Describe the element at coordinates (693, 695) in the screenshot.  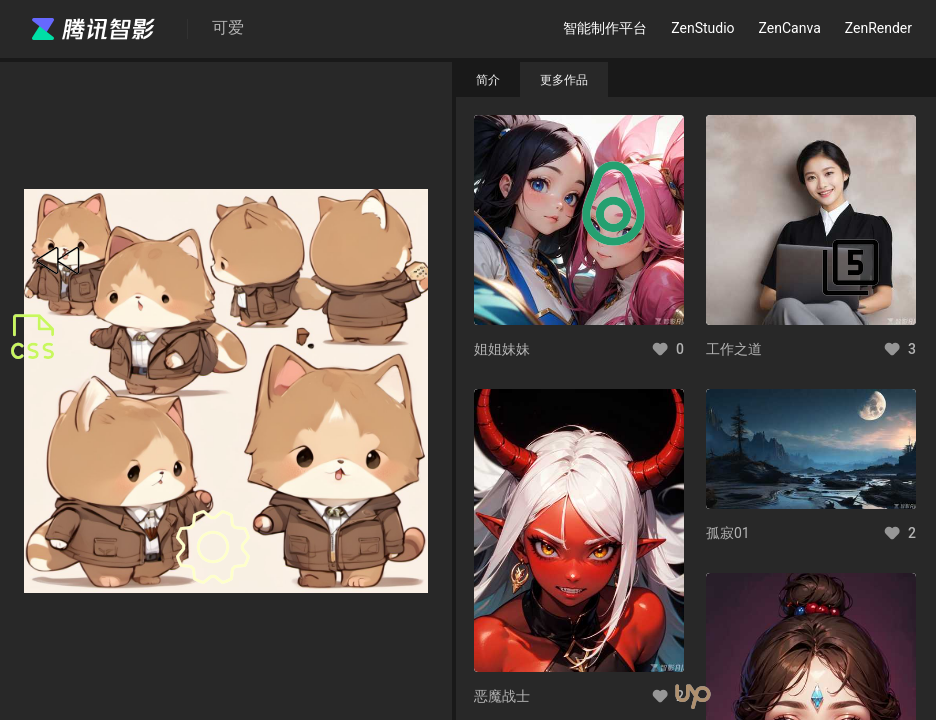
I see `link to upwork freelancer profile` at that location.